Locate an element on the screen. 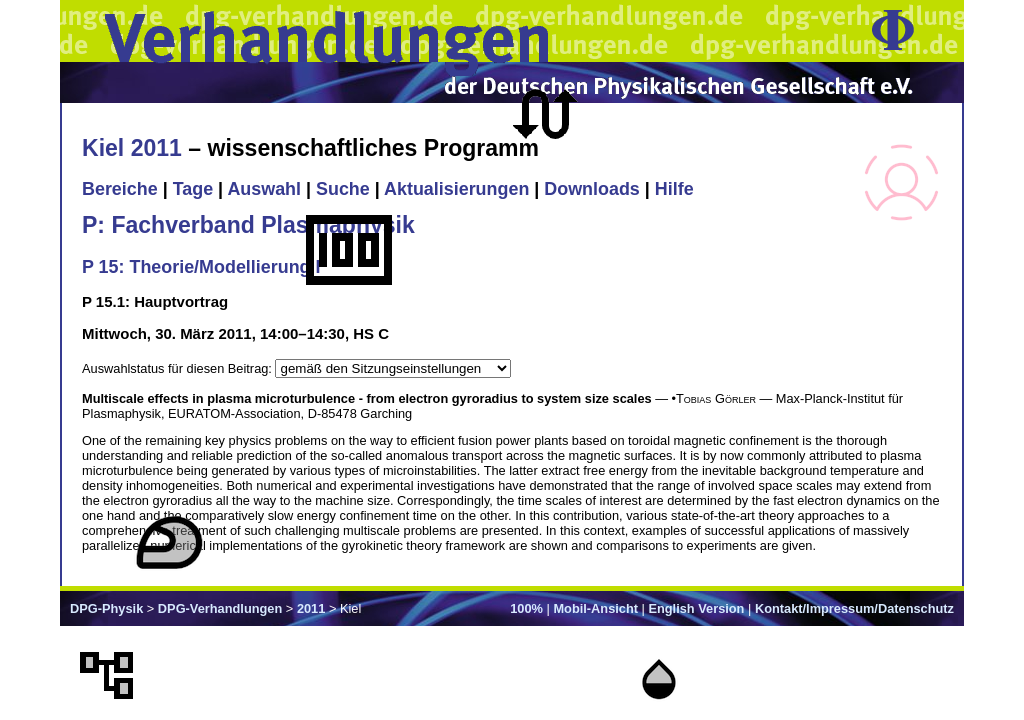 This screenshot has width=1024, height=720. user profile pending or incomplete is located at coordinates (901, 182).